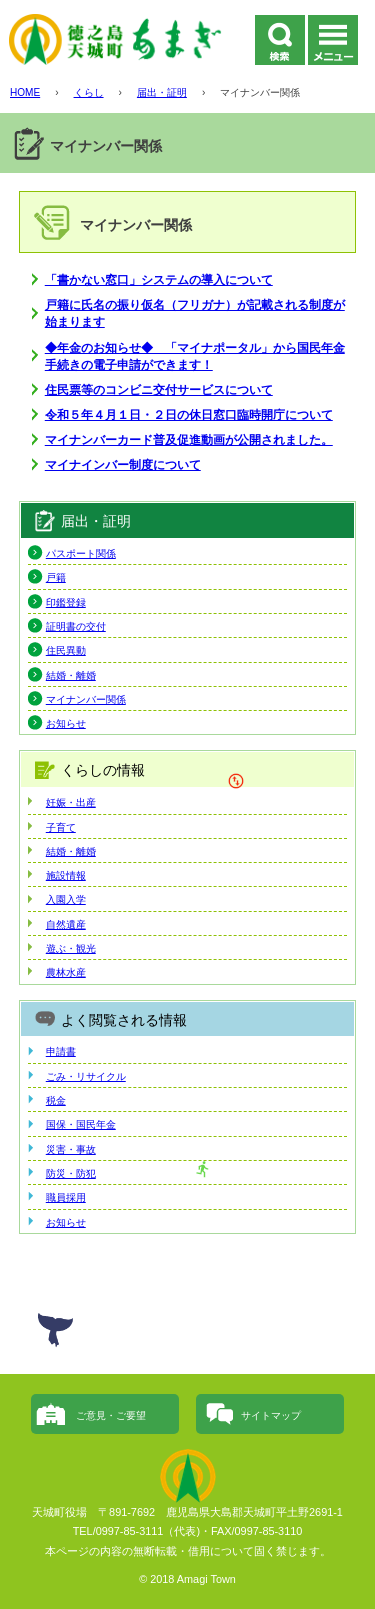 The height and width of the screenshot is (1609, 375). What do you see at coordinates (236, 781) in the screenshot?
I see `swap or exchange currency` at bounding box center [236, 781].